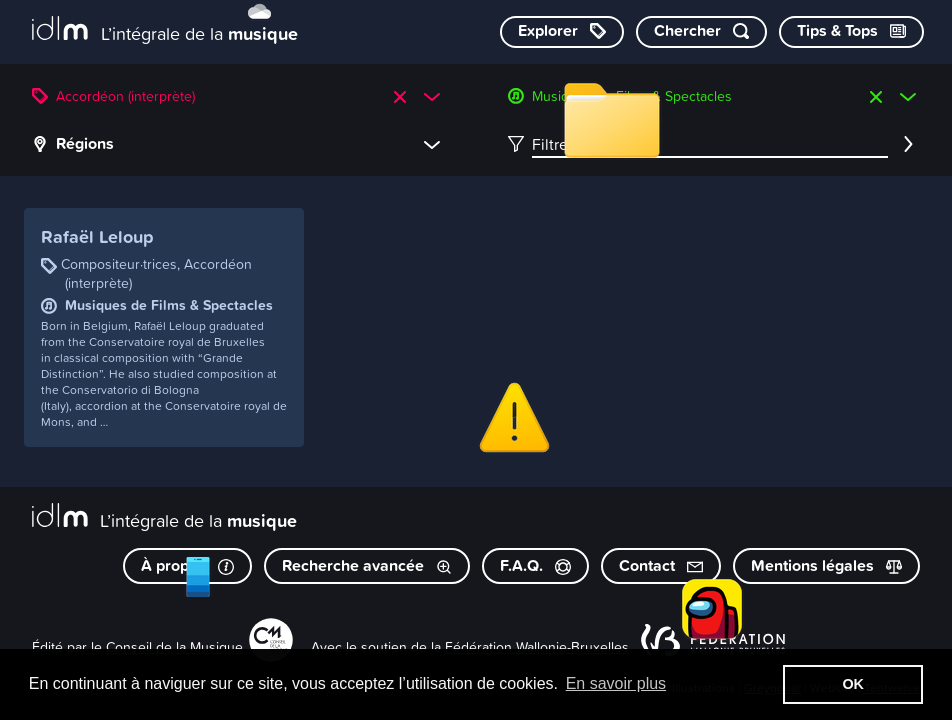 This screenshot has height=720, width=952. What do you see at coordinates (198, 577) in the screenshot?
I see `open the your phone companion app` at bounding box center [198, 577].